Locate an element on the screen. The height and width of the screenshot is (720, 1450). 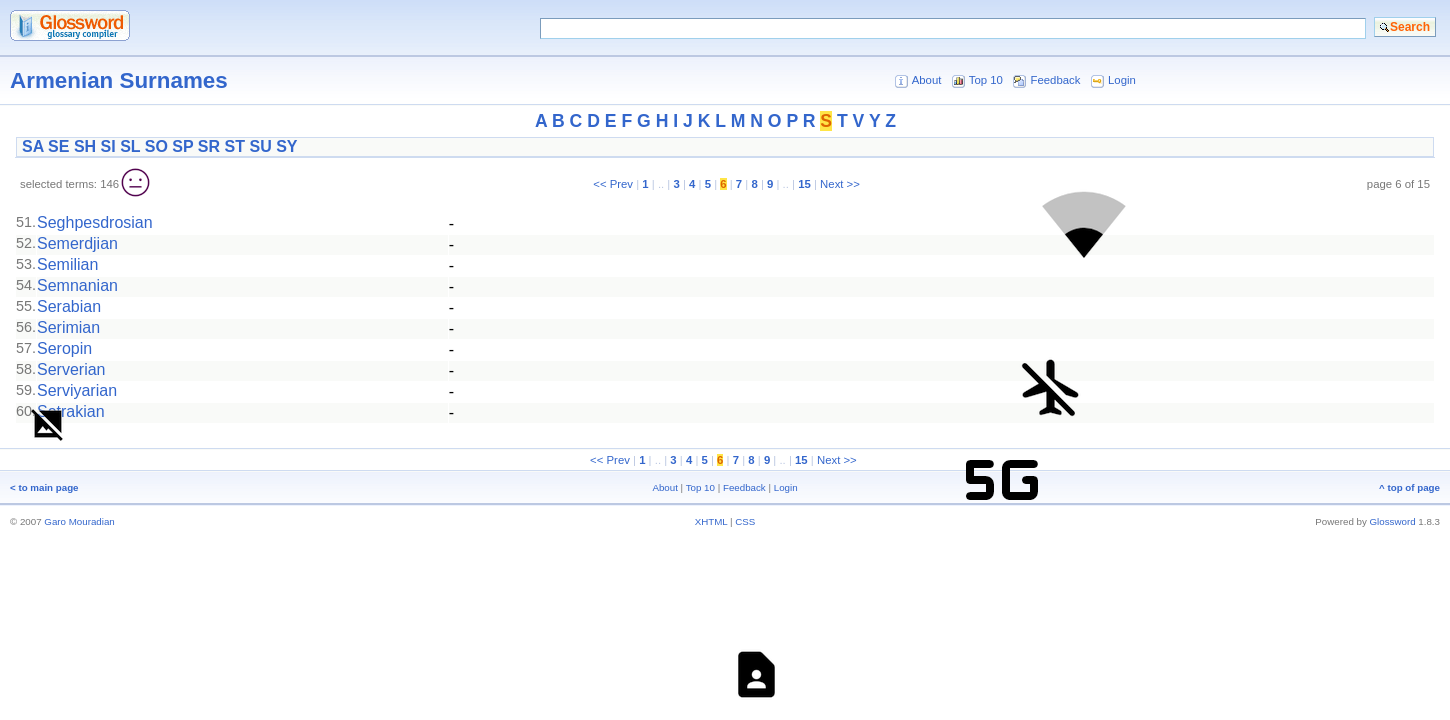
airplane mode is currently disabled is located at coordinates (1050, 387).